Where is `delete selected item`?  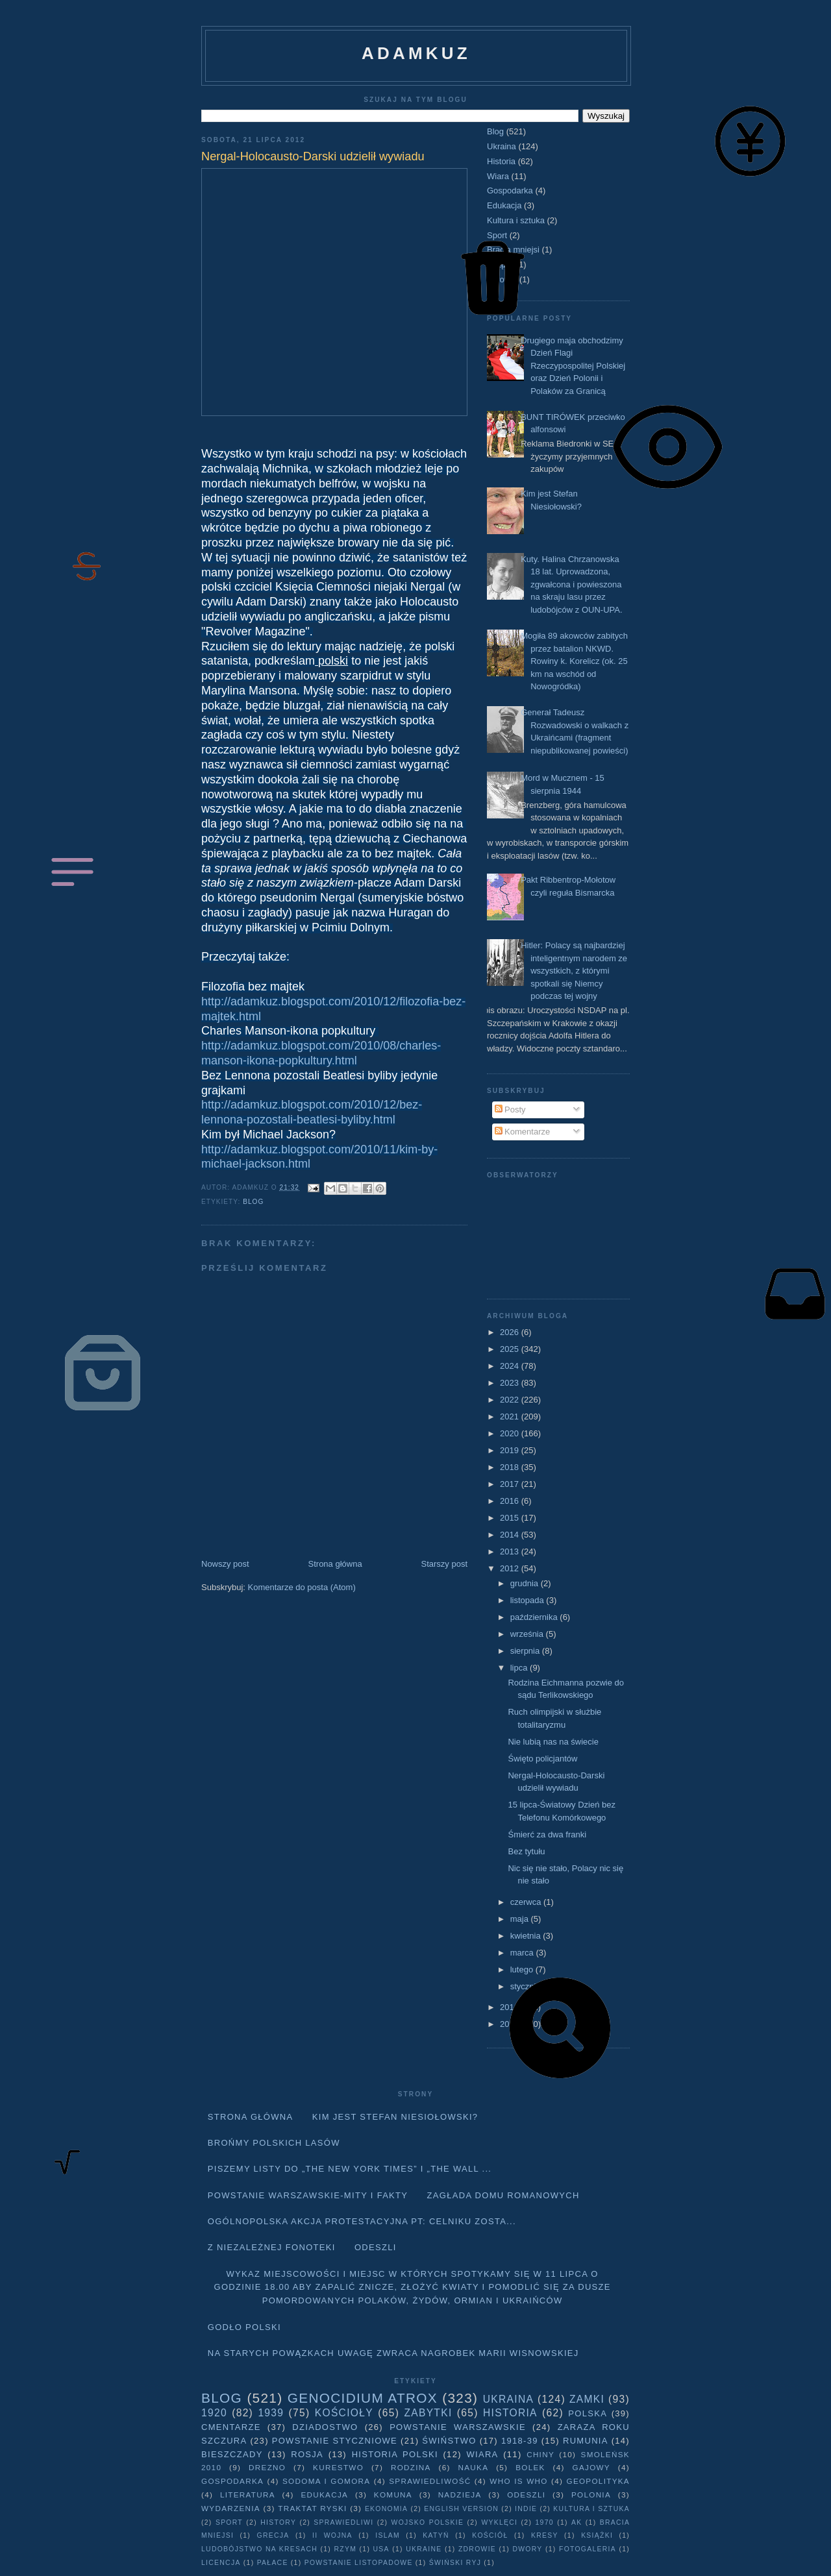
delete selected item is located at coordinates (493, 278).